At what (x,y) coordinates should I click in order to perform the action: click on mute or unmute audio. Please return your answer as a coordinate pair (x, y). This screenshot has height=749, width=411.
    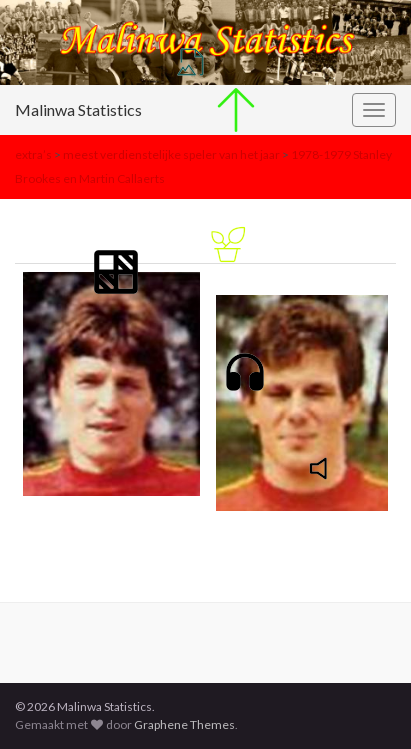
    Looking at the image, I should click on (319, 468).